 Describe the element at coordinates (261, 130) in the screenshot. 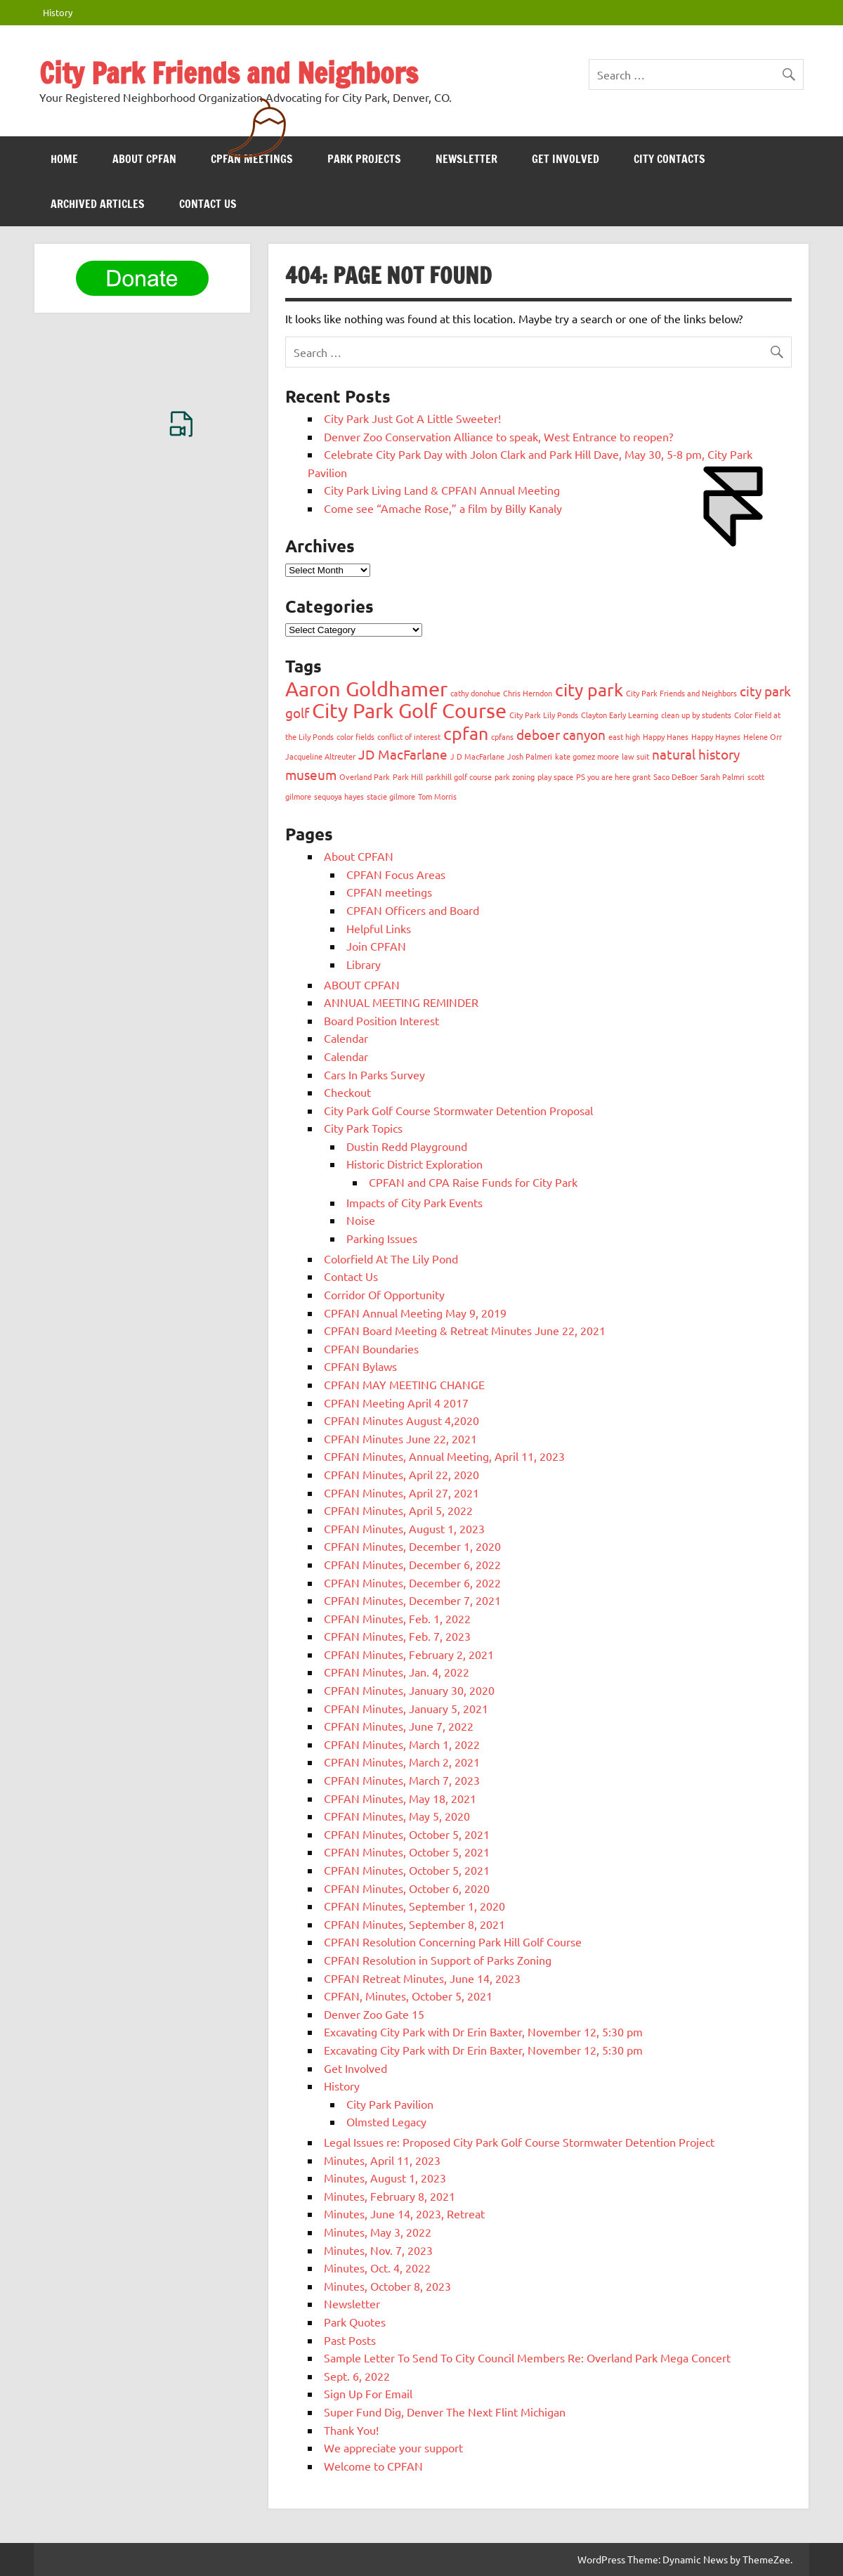

I see `indicates spicy or hot food option` at that location.